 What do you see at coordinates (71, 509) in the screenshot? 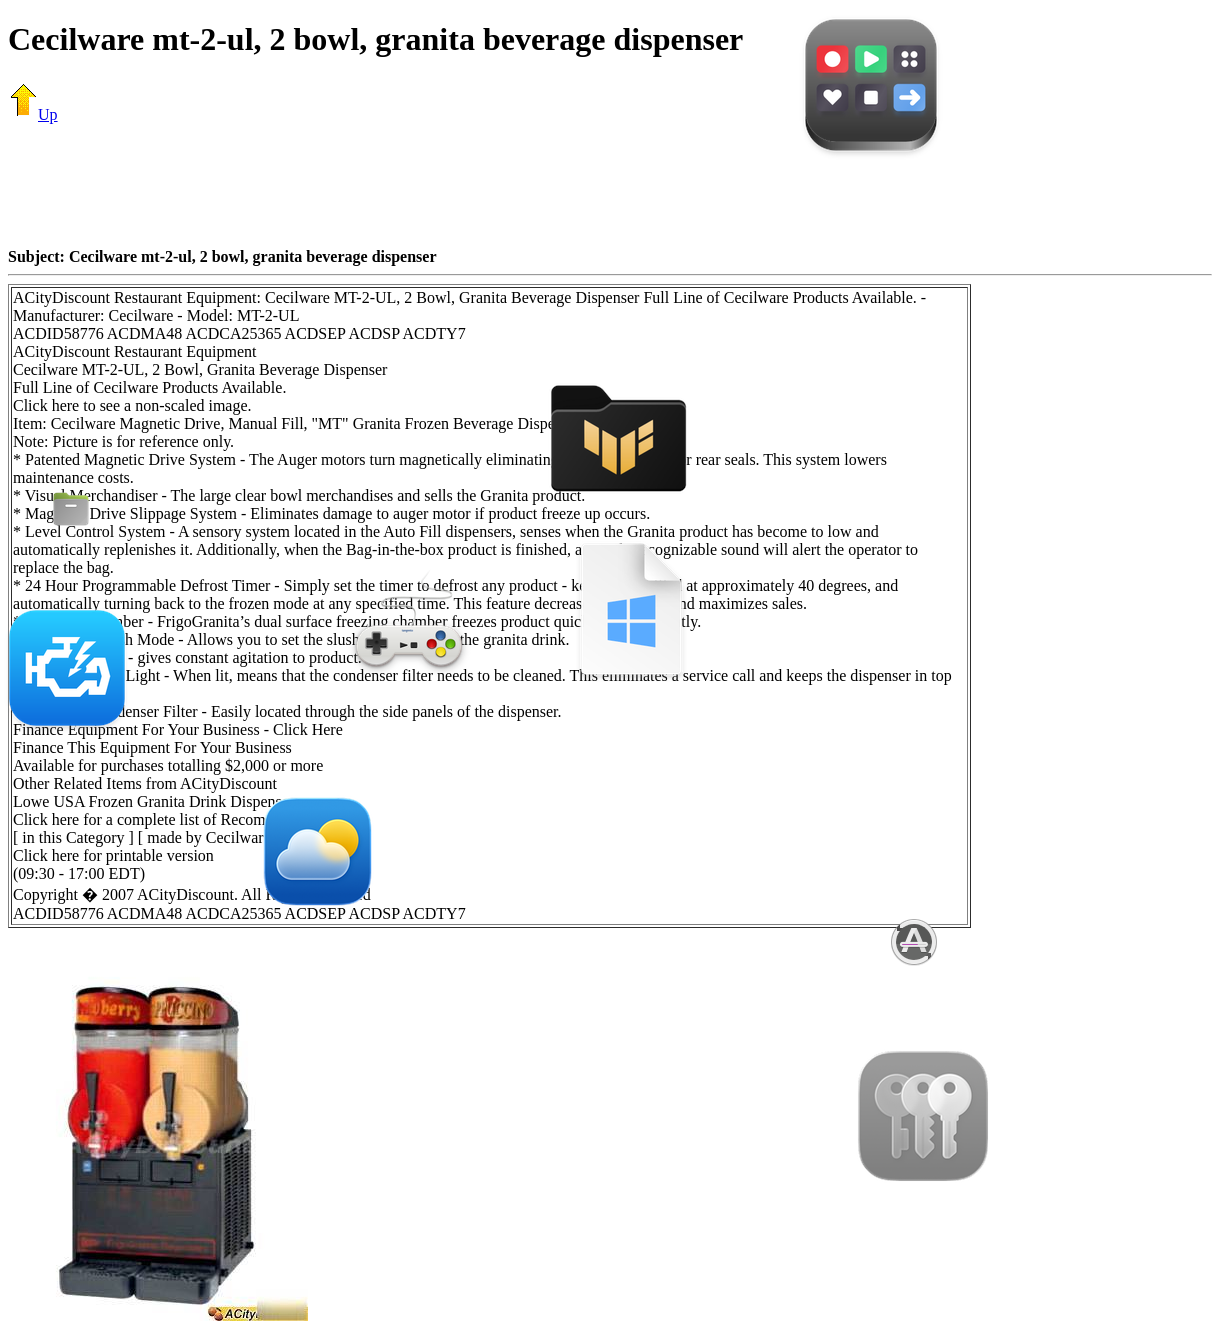
I see `open the file manager application` at bounding box center [71, 509].